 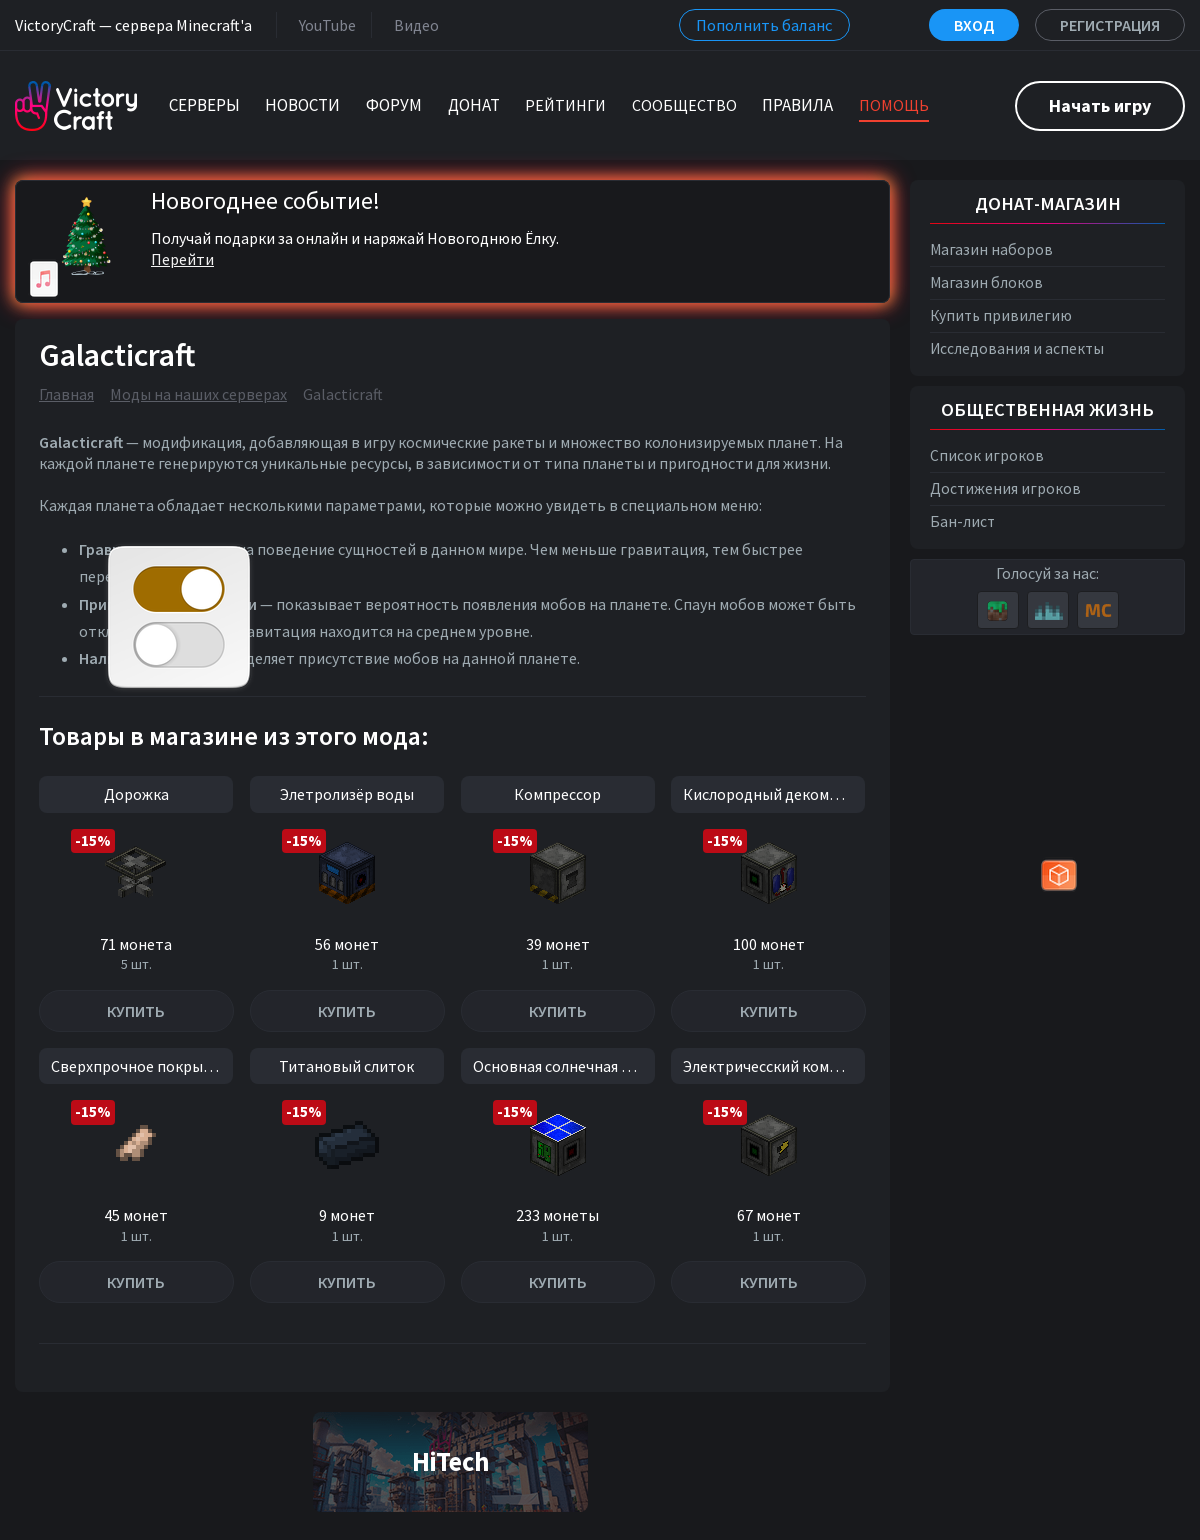 I want to click on open an STL 3D model file, so click(x=1059, y=874).